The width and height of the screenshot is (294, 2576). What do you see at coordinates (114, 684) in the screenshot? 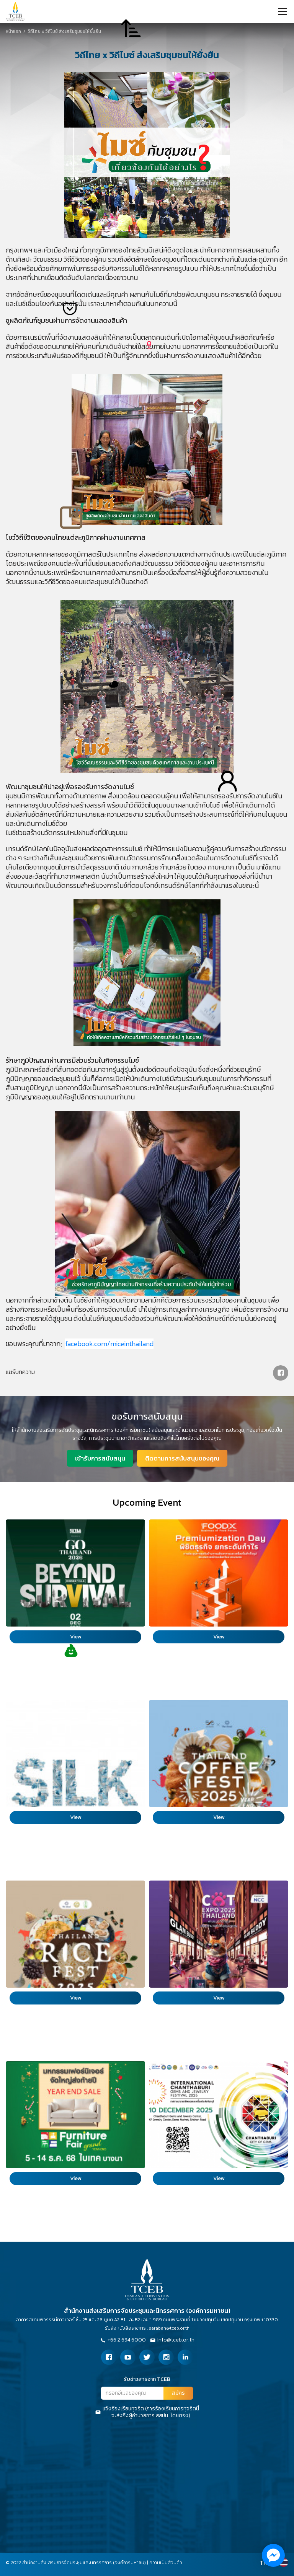
I see `cloud storage or sync status` at bounding box center [114, 684].